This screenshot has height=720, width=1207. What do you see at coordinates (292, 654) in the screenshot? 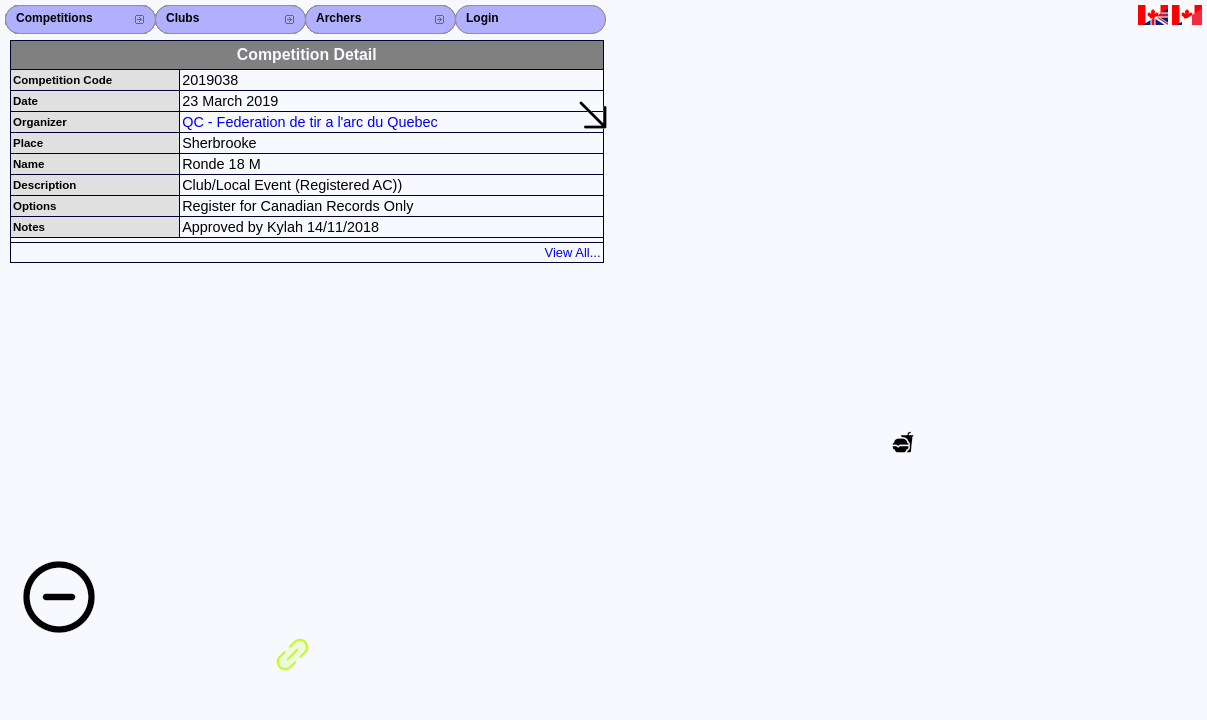
I see `copy link to clipboard` at bounding box center [292, 654].